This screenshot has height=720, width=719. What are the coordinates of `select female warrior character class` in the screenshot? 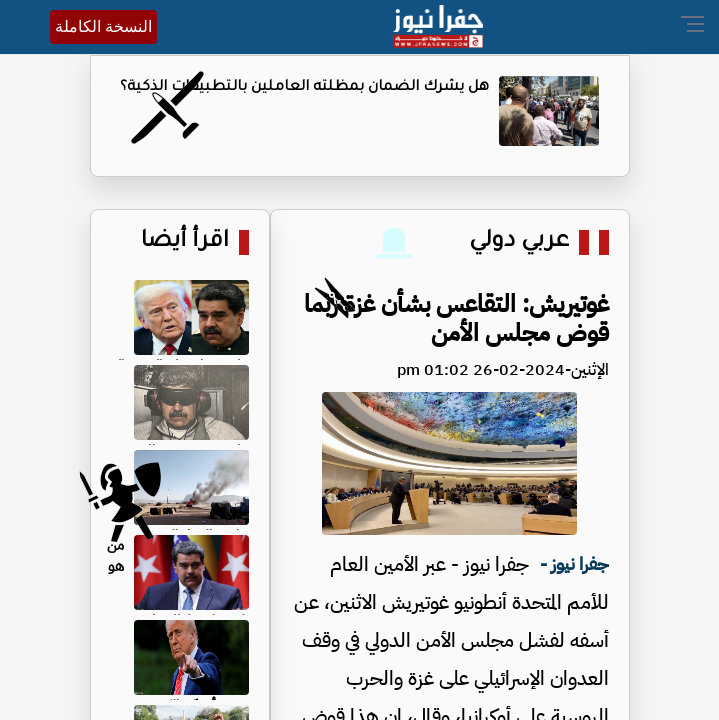 It's located at (121, 500).